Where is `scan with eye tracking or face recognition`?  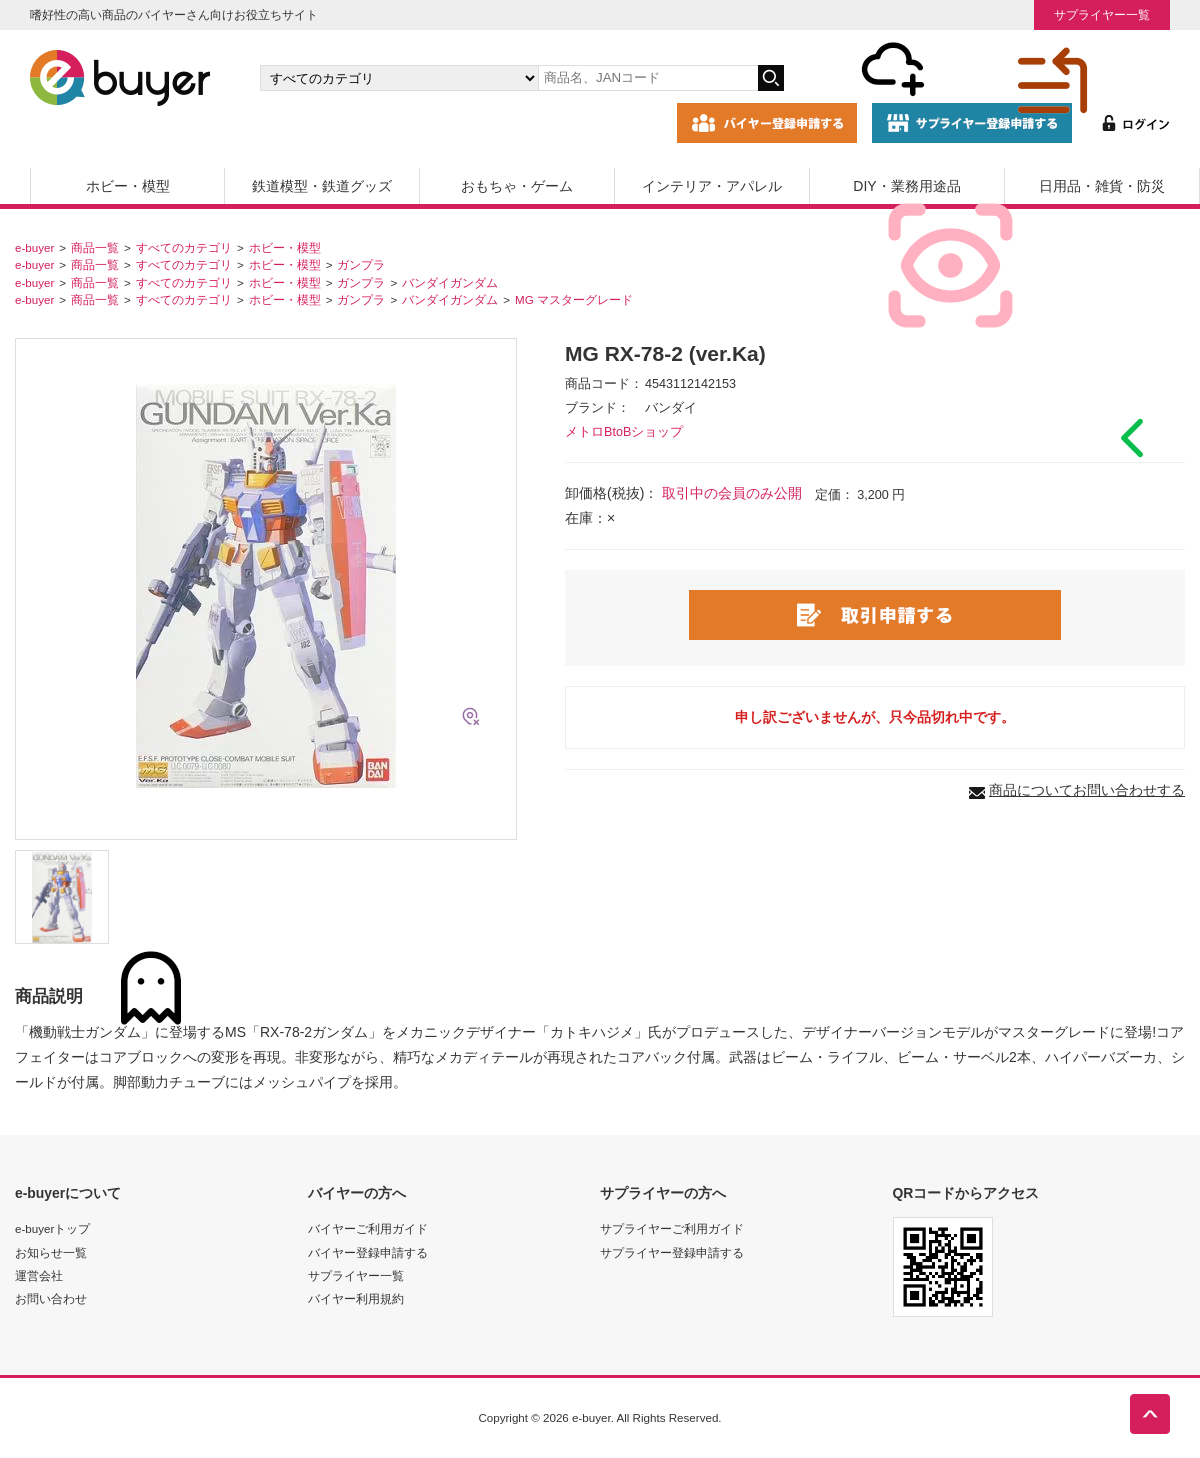
scan with eye tracking or face recognition is located at coordinates (950, 265).